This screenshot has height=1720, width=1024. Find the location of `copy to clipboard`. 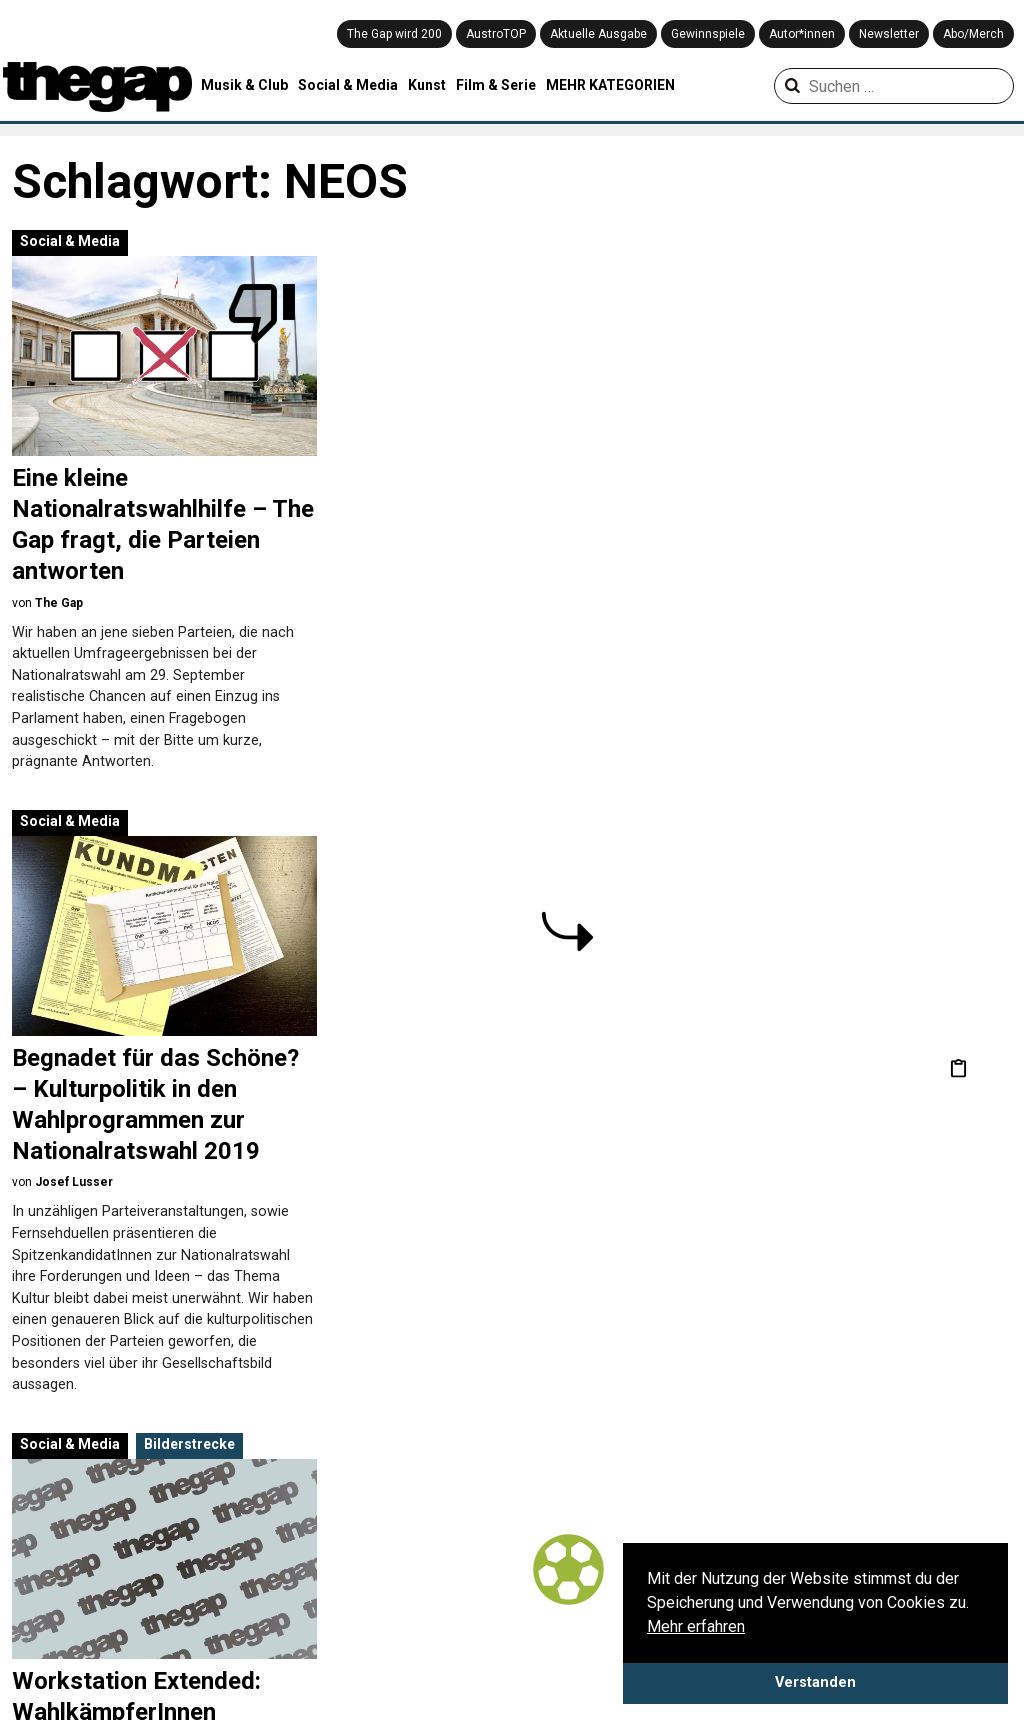

copy to clipboard is located at coordinates (958, 1068).